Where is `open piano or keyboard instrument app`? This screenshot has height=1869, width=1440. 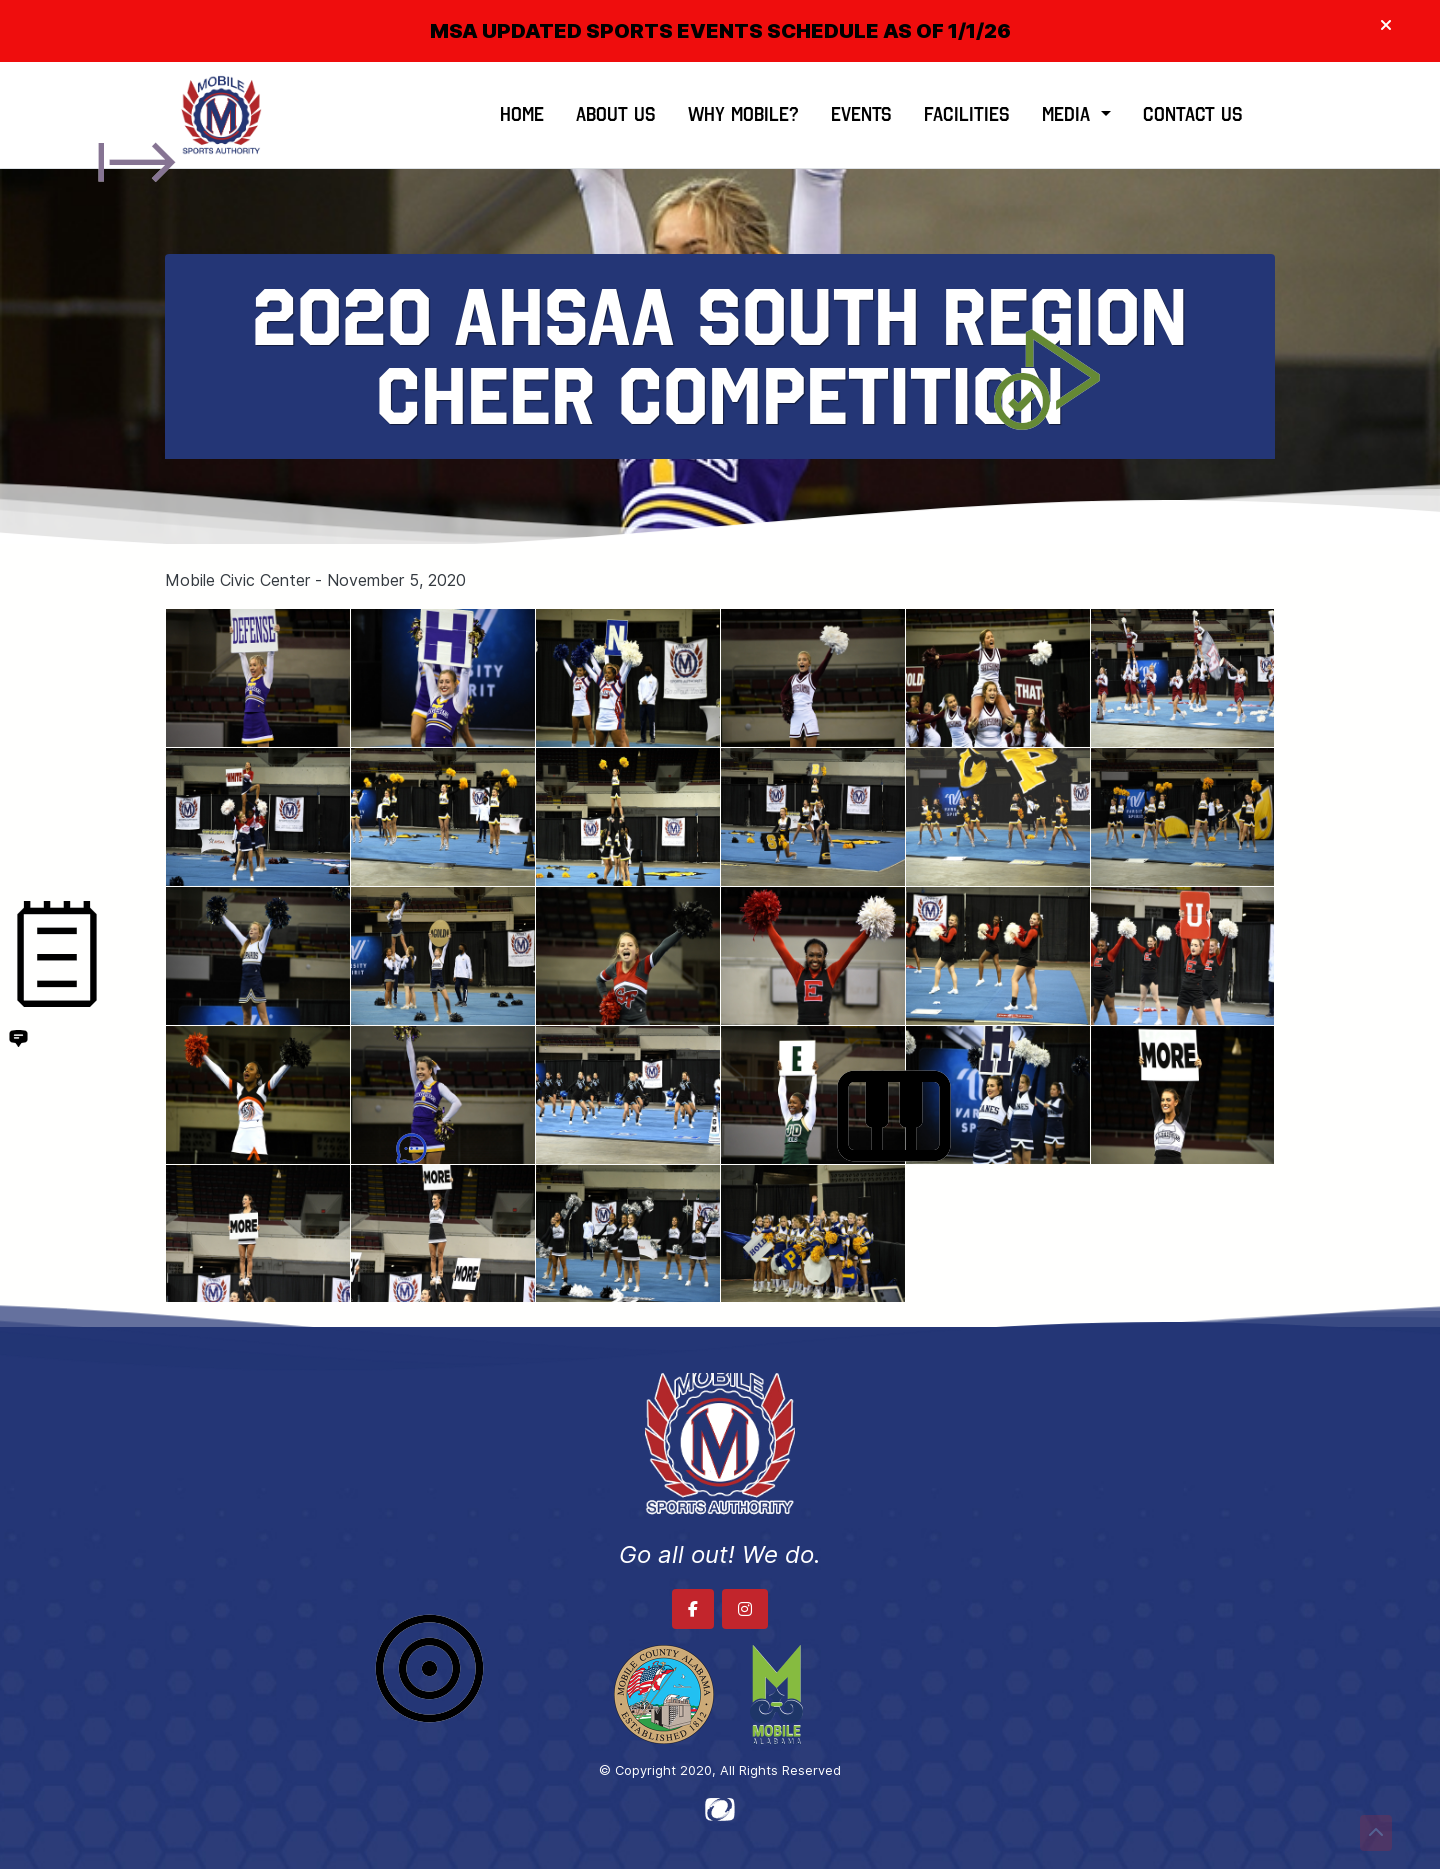 open piano or keyboard instrument app is located at coordinates (894, 1116).